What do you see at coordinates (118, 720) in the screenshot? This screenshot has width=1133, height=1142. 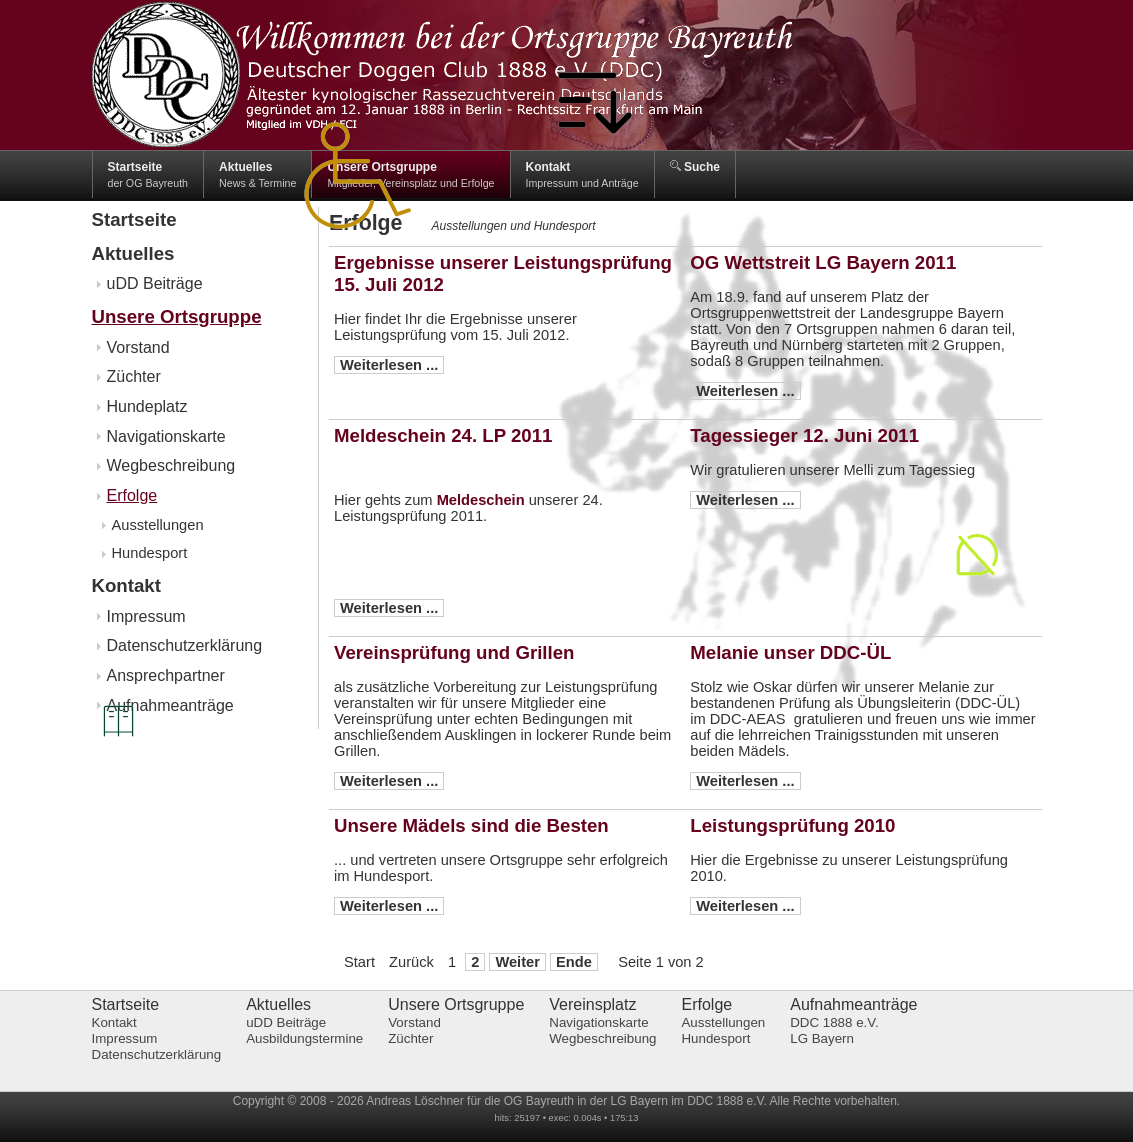 I see `access storage lockers` at bounding box center [118, 720].